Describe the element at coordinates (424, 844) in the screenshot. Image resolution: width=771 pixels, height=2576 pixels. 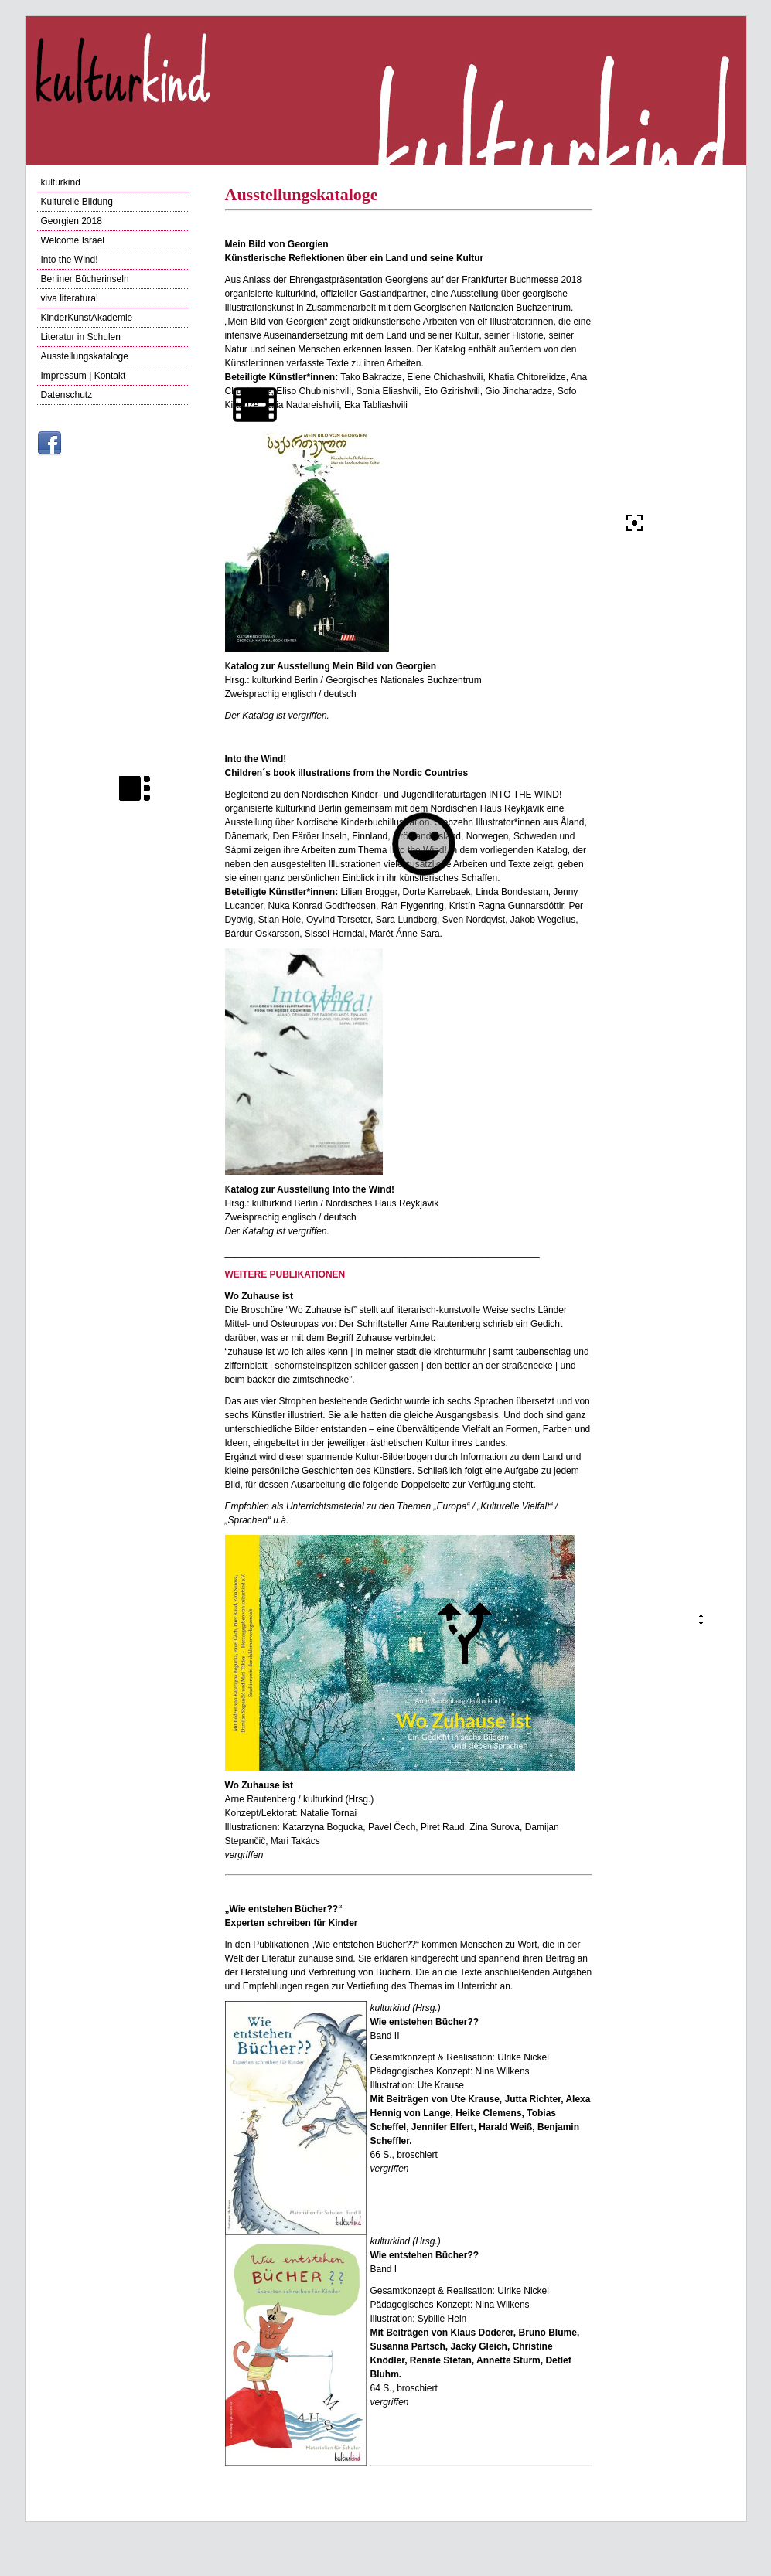
I see `select your current mood or emotional state` at that location.